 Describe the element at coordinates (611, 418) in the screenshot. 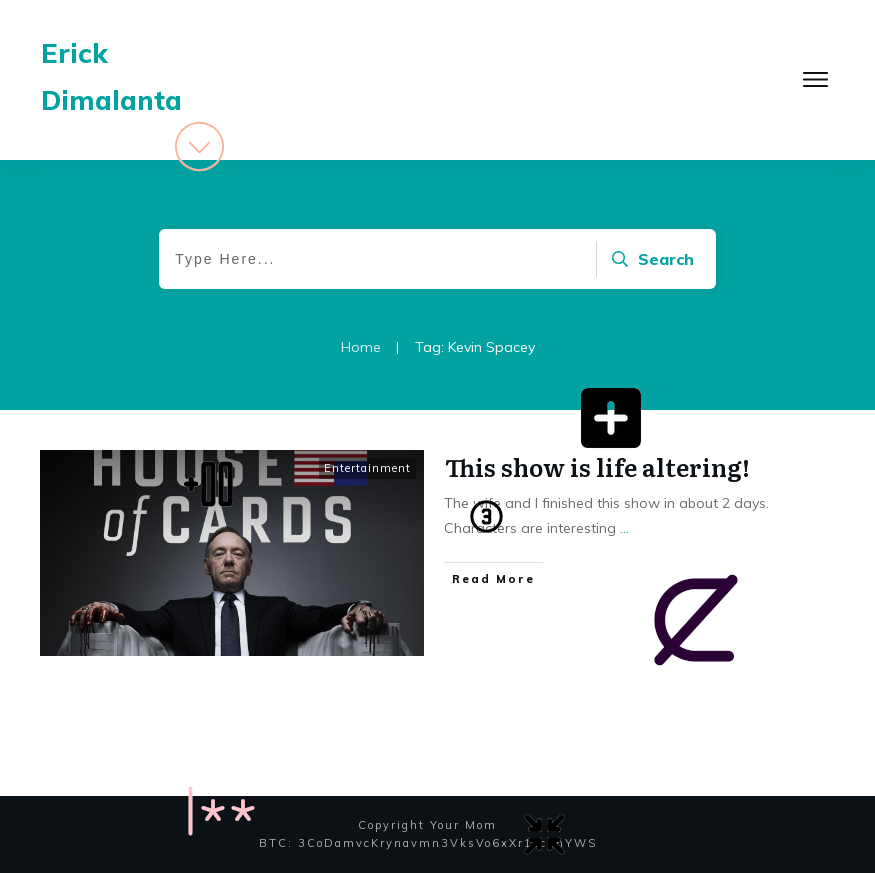

I see `add a new item or content` at that location.